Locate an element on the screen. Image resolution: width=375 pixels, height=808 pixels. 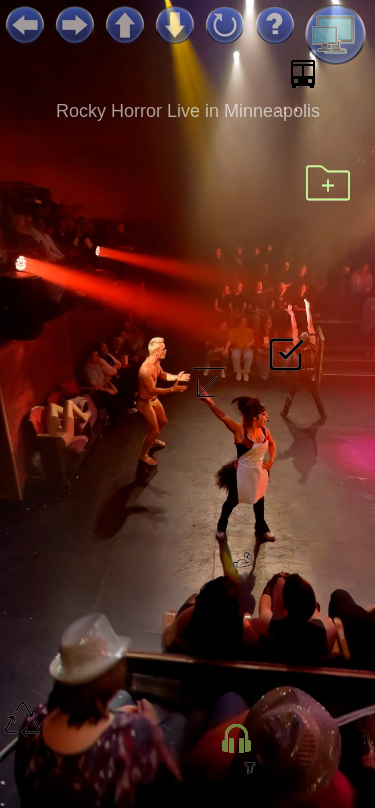
filter or sort content is located at coordinates (250, 767).